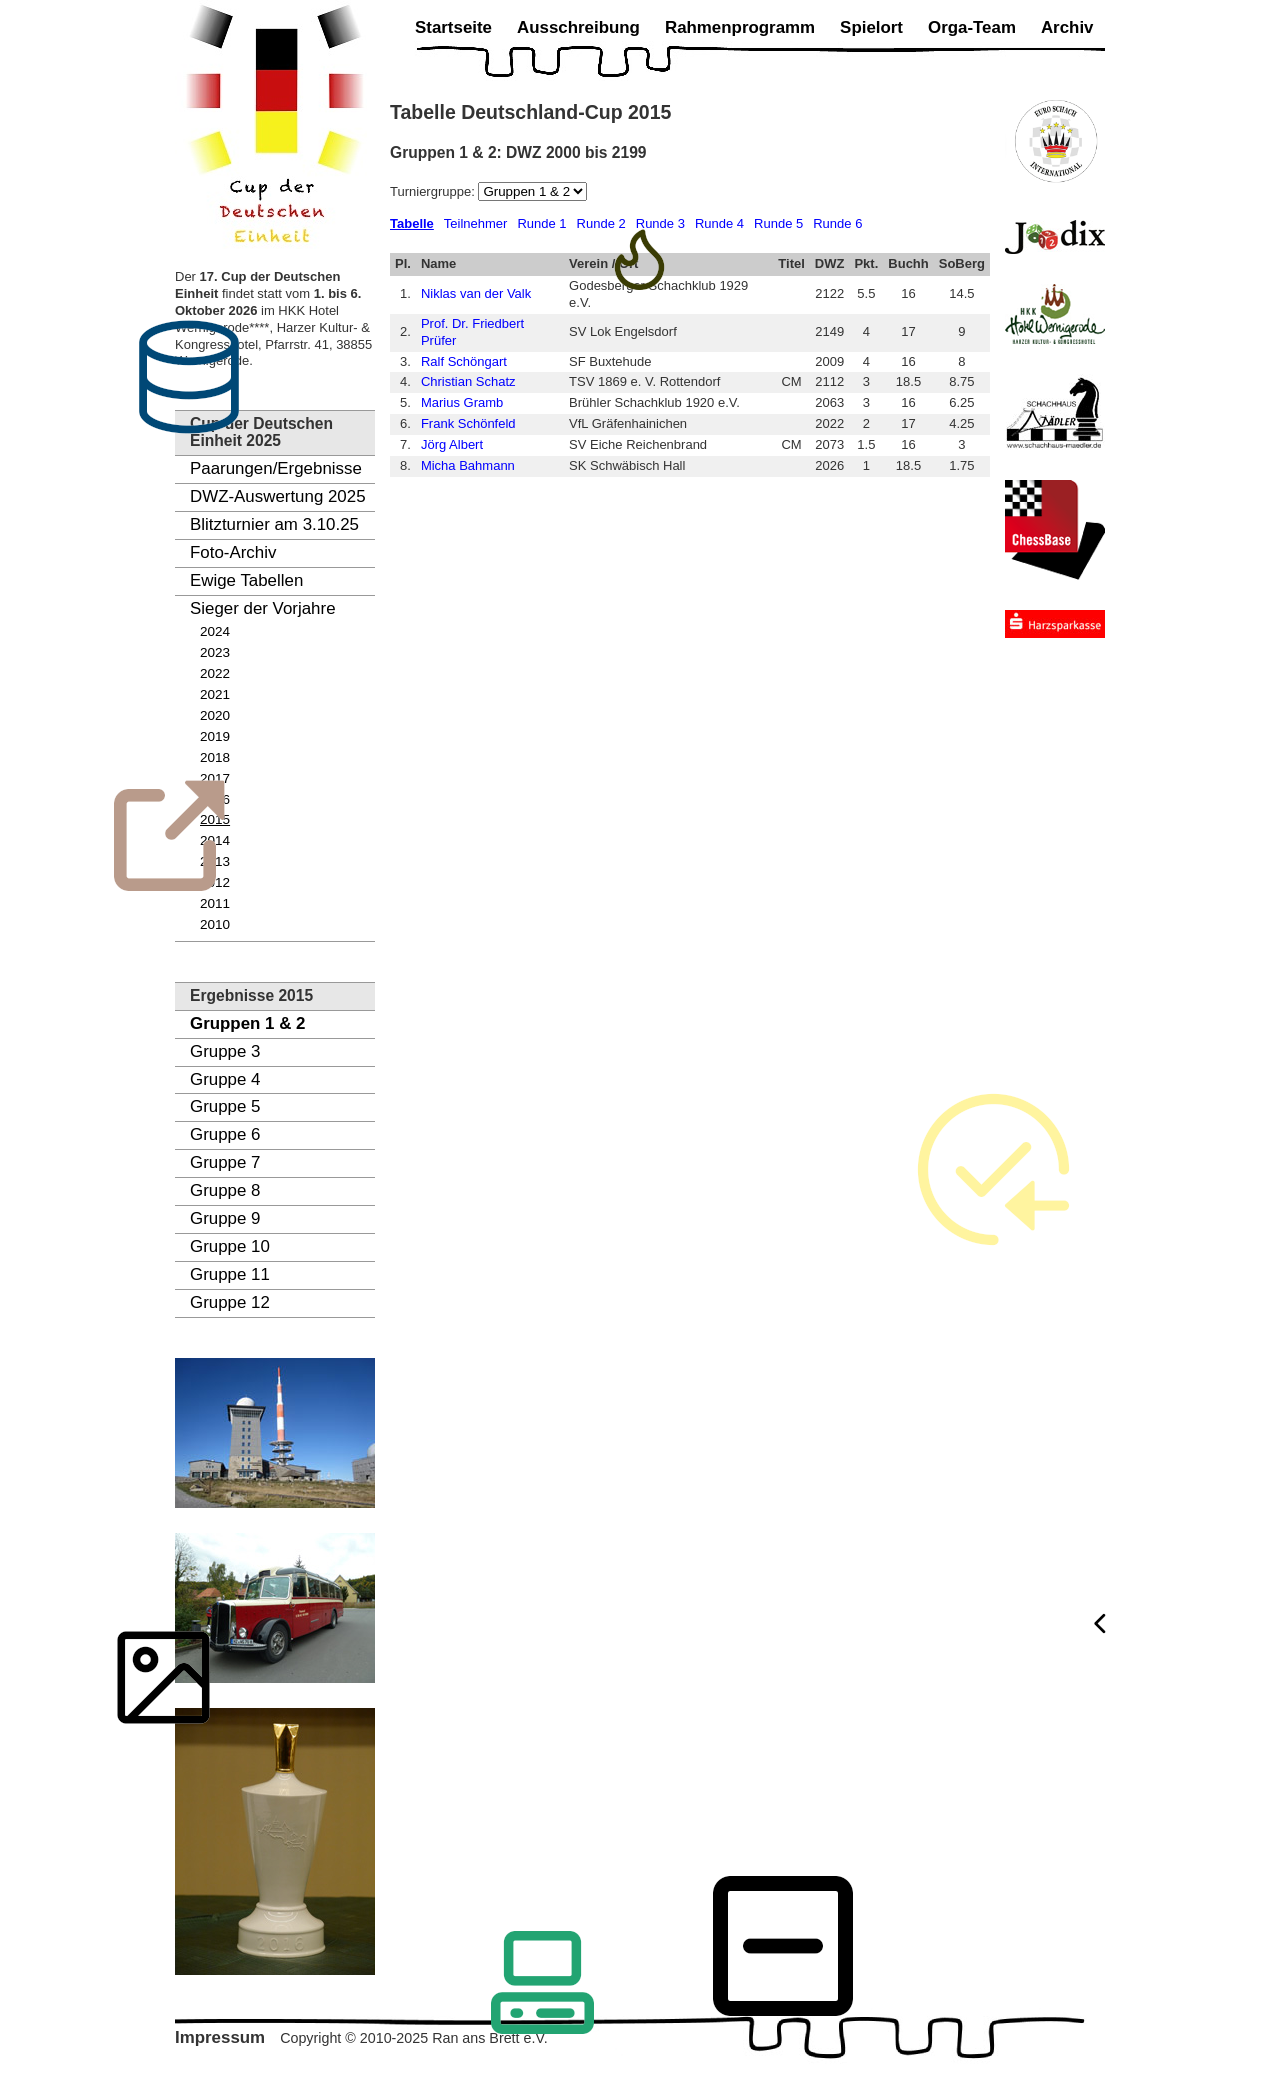  Describe the element at coordinates (993, 1169) in the screenshot. I see `indicates a tracked issue has been closed and completed` at that location.